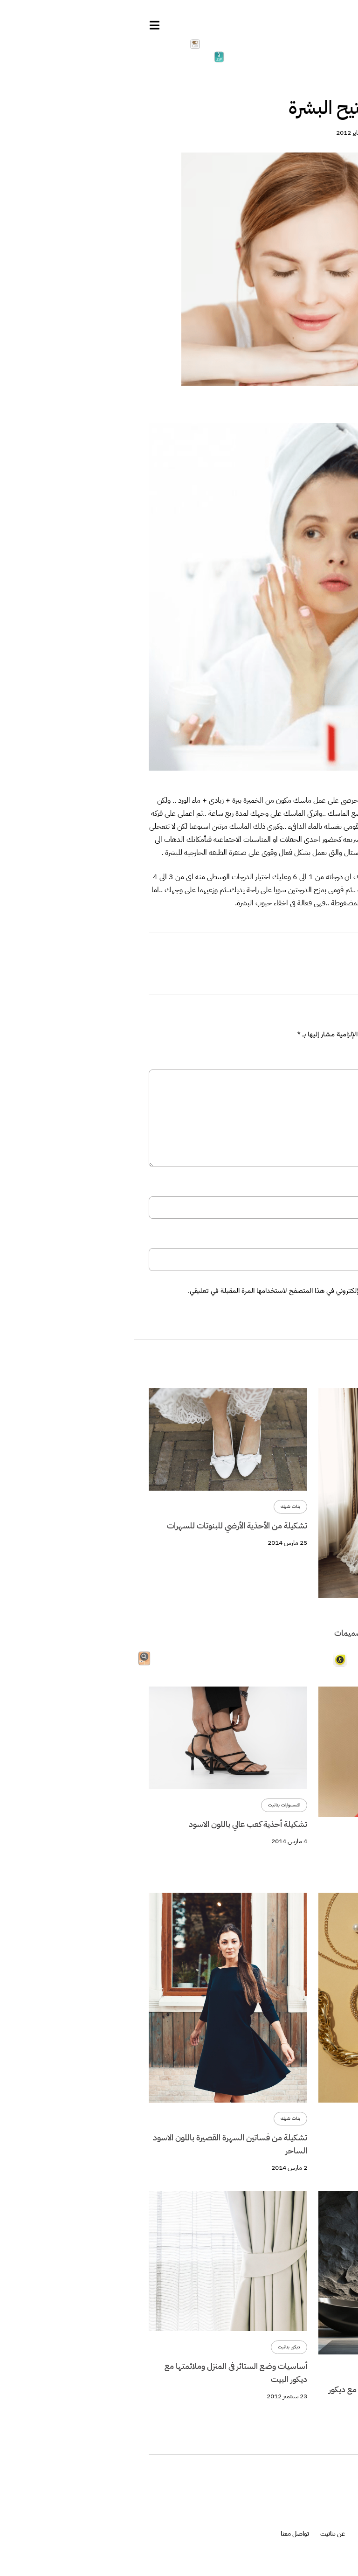 The width and height of the screenshot is (358, 2576). I want to click on launch counter-strike: condition zero, so click(340, 1659).